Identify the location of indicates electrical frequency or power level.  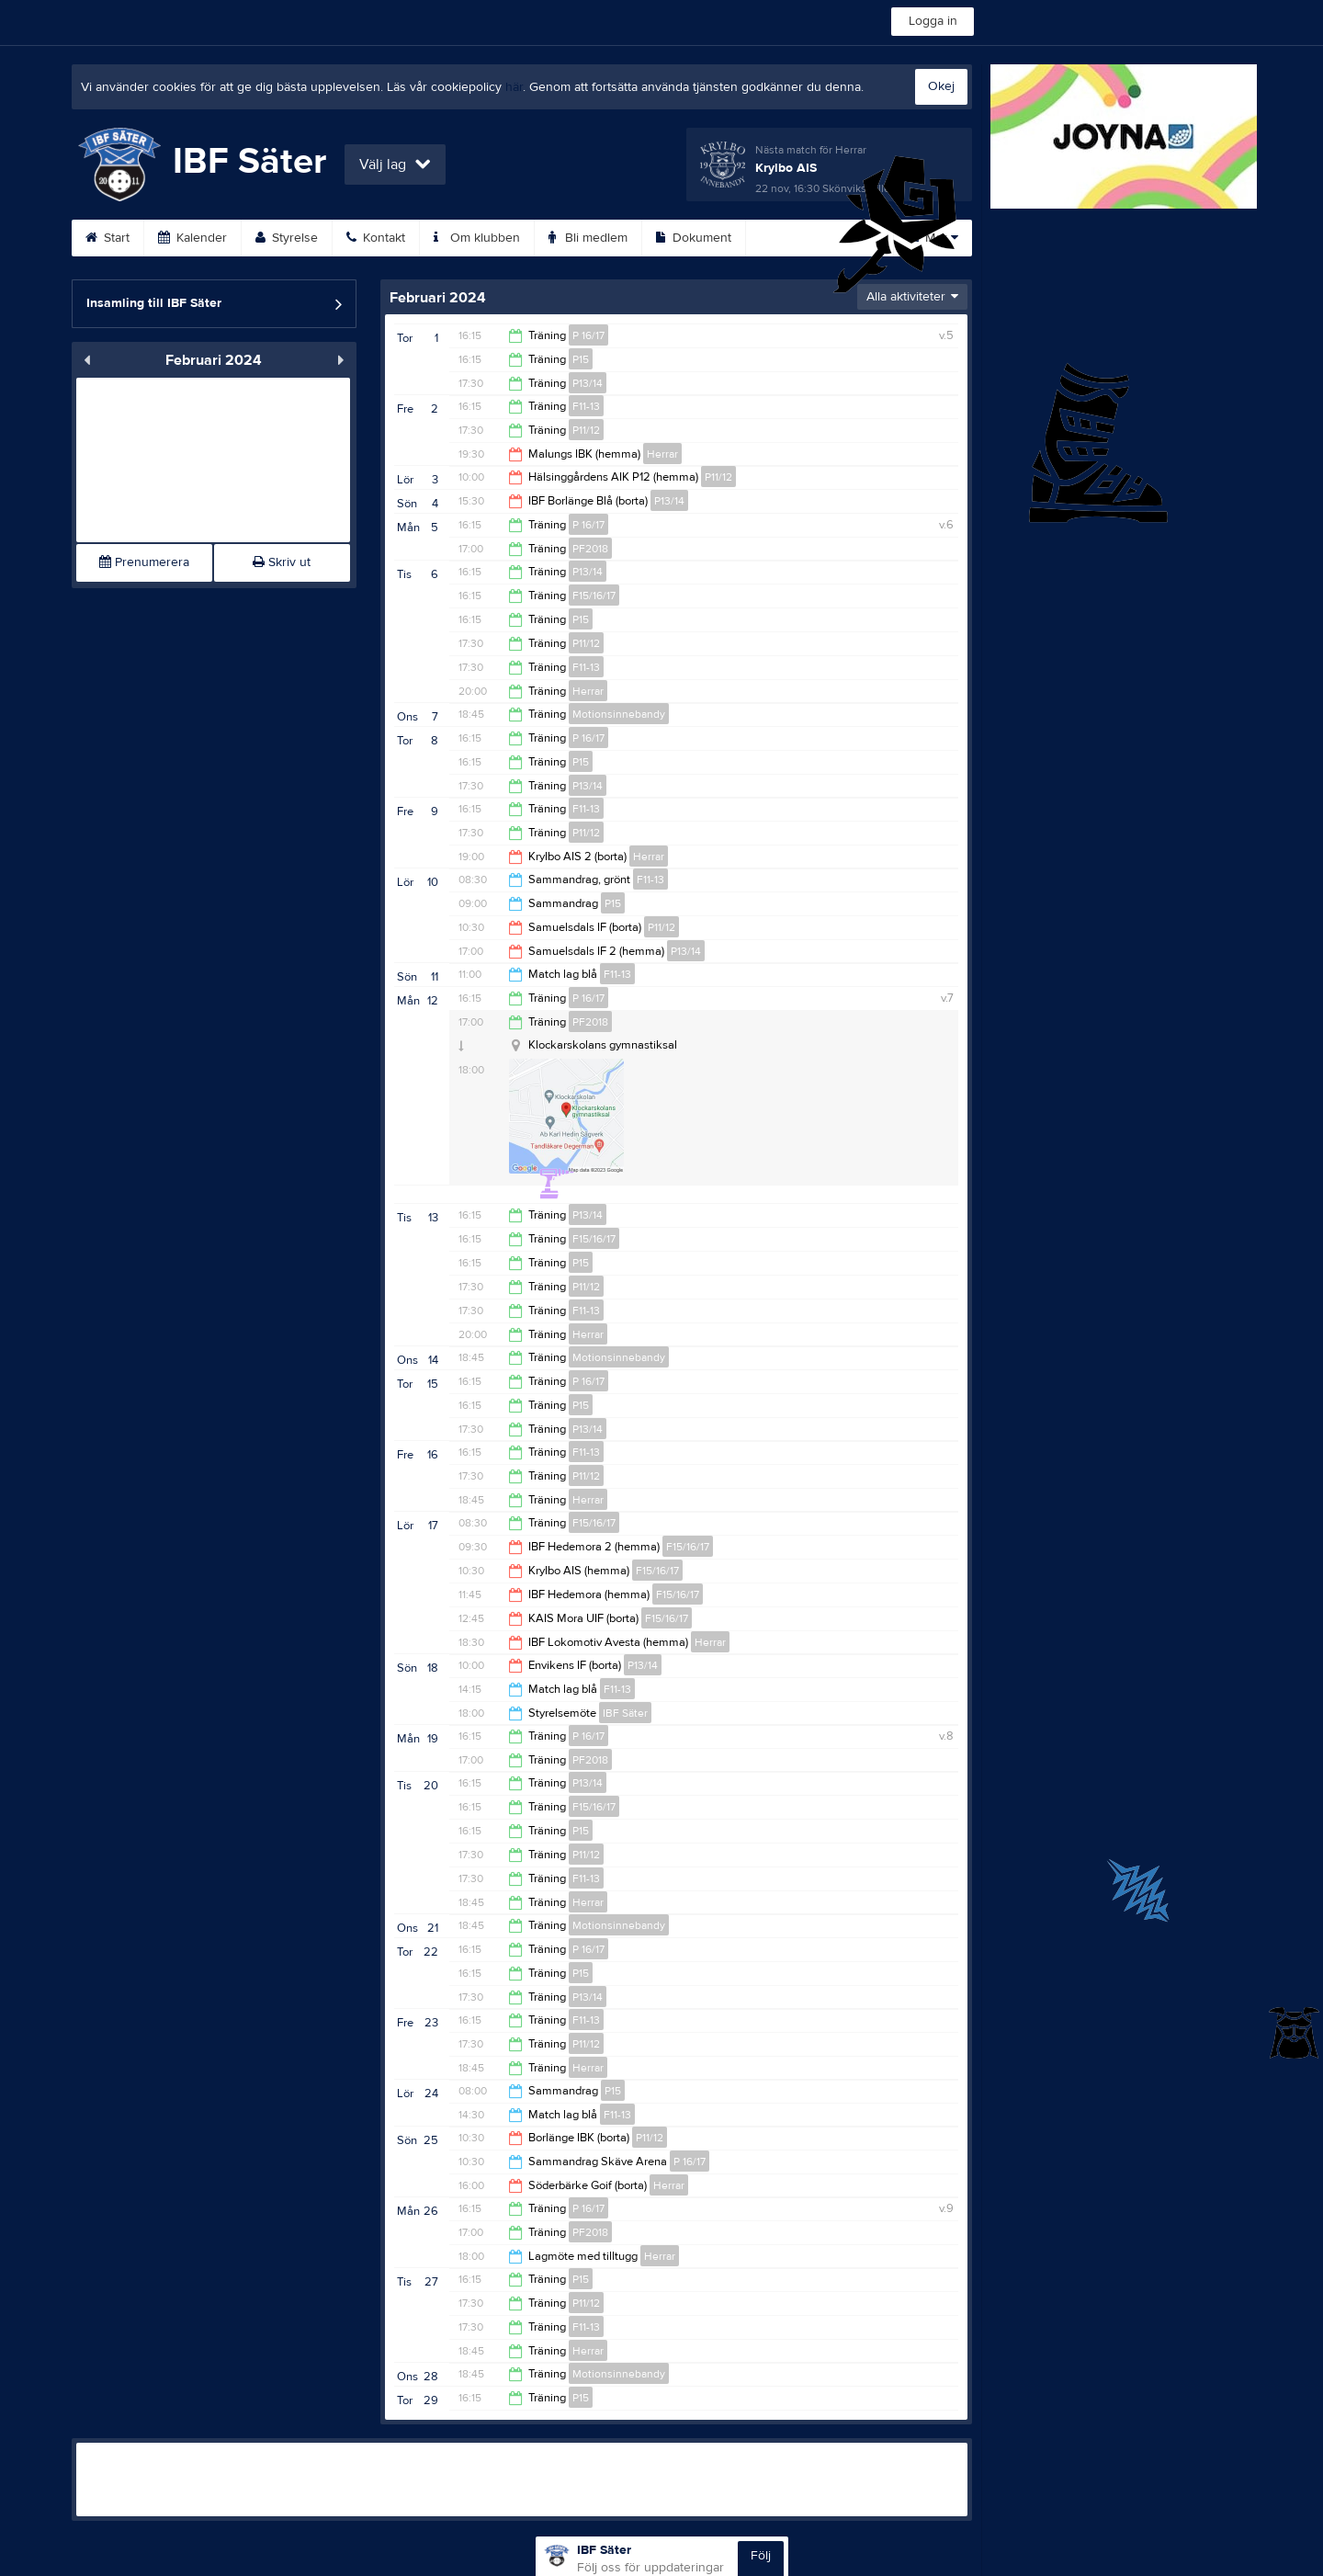
(1137, 1889).